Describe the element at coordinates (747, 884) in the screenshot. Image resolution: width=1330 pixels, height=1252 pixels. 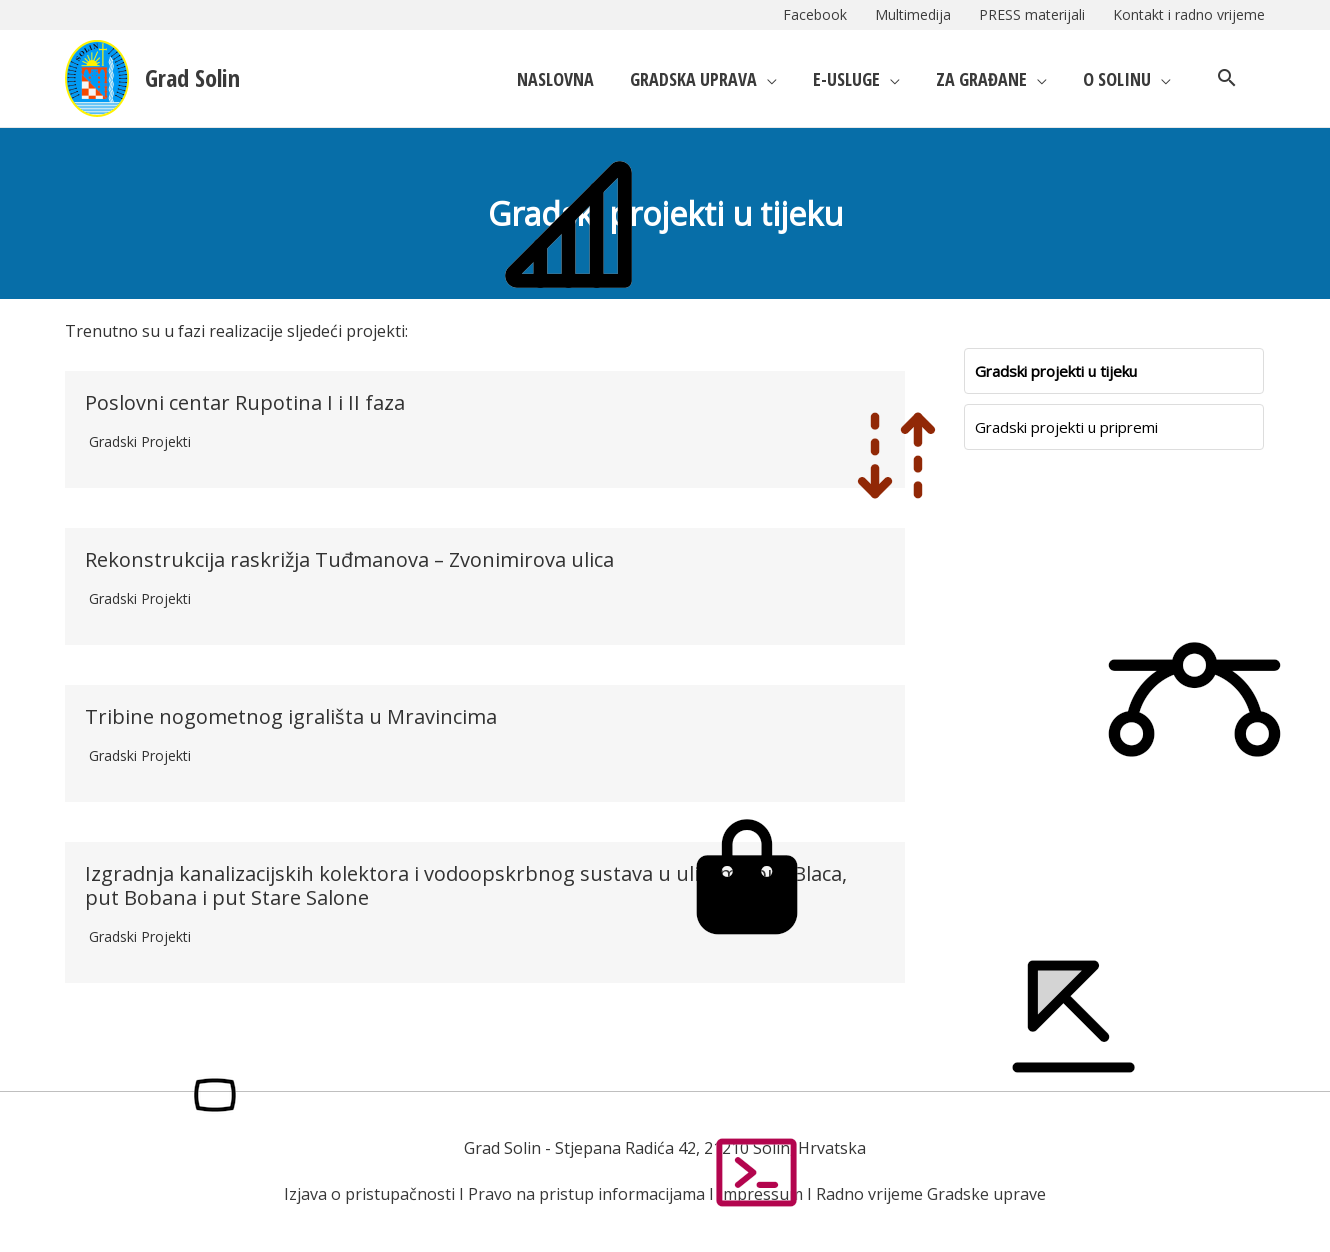
I see `view your shopping bag` at that location.